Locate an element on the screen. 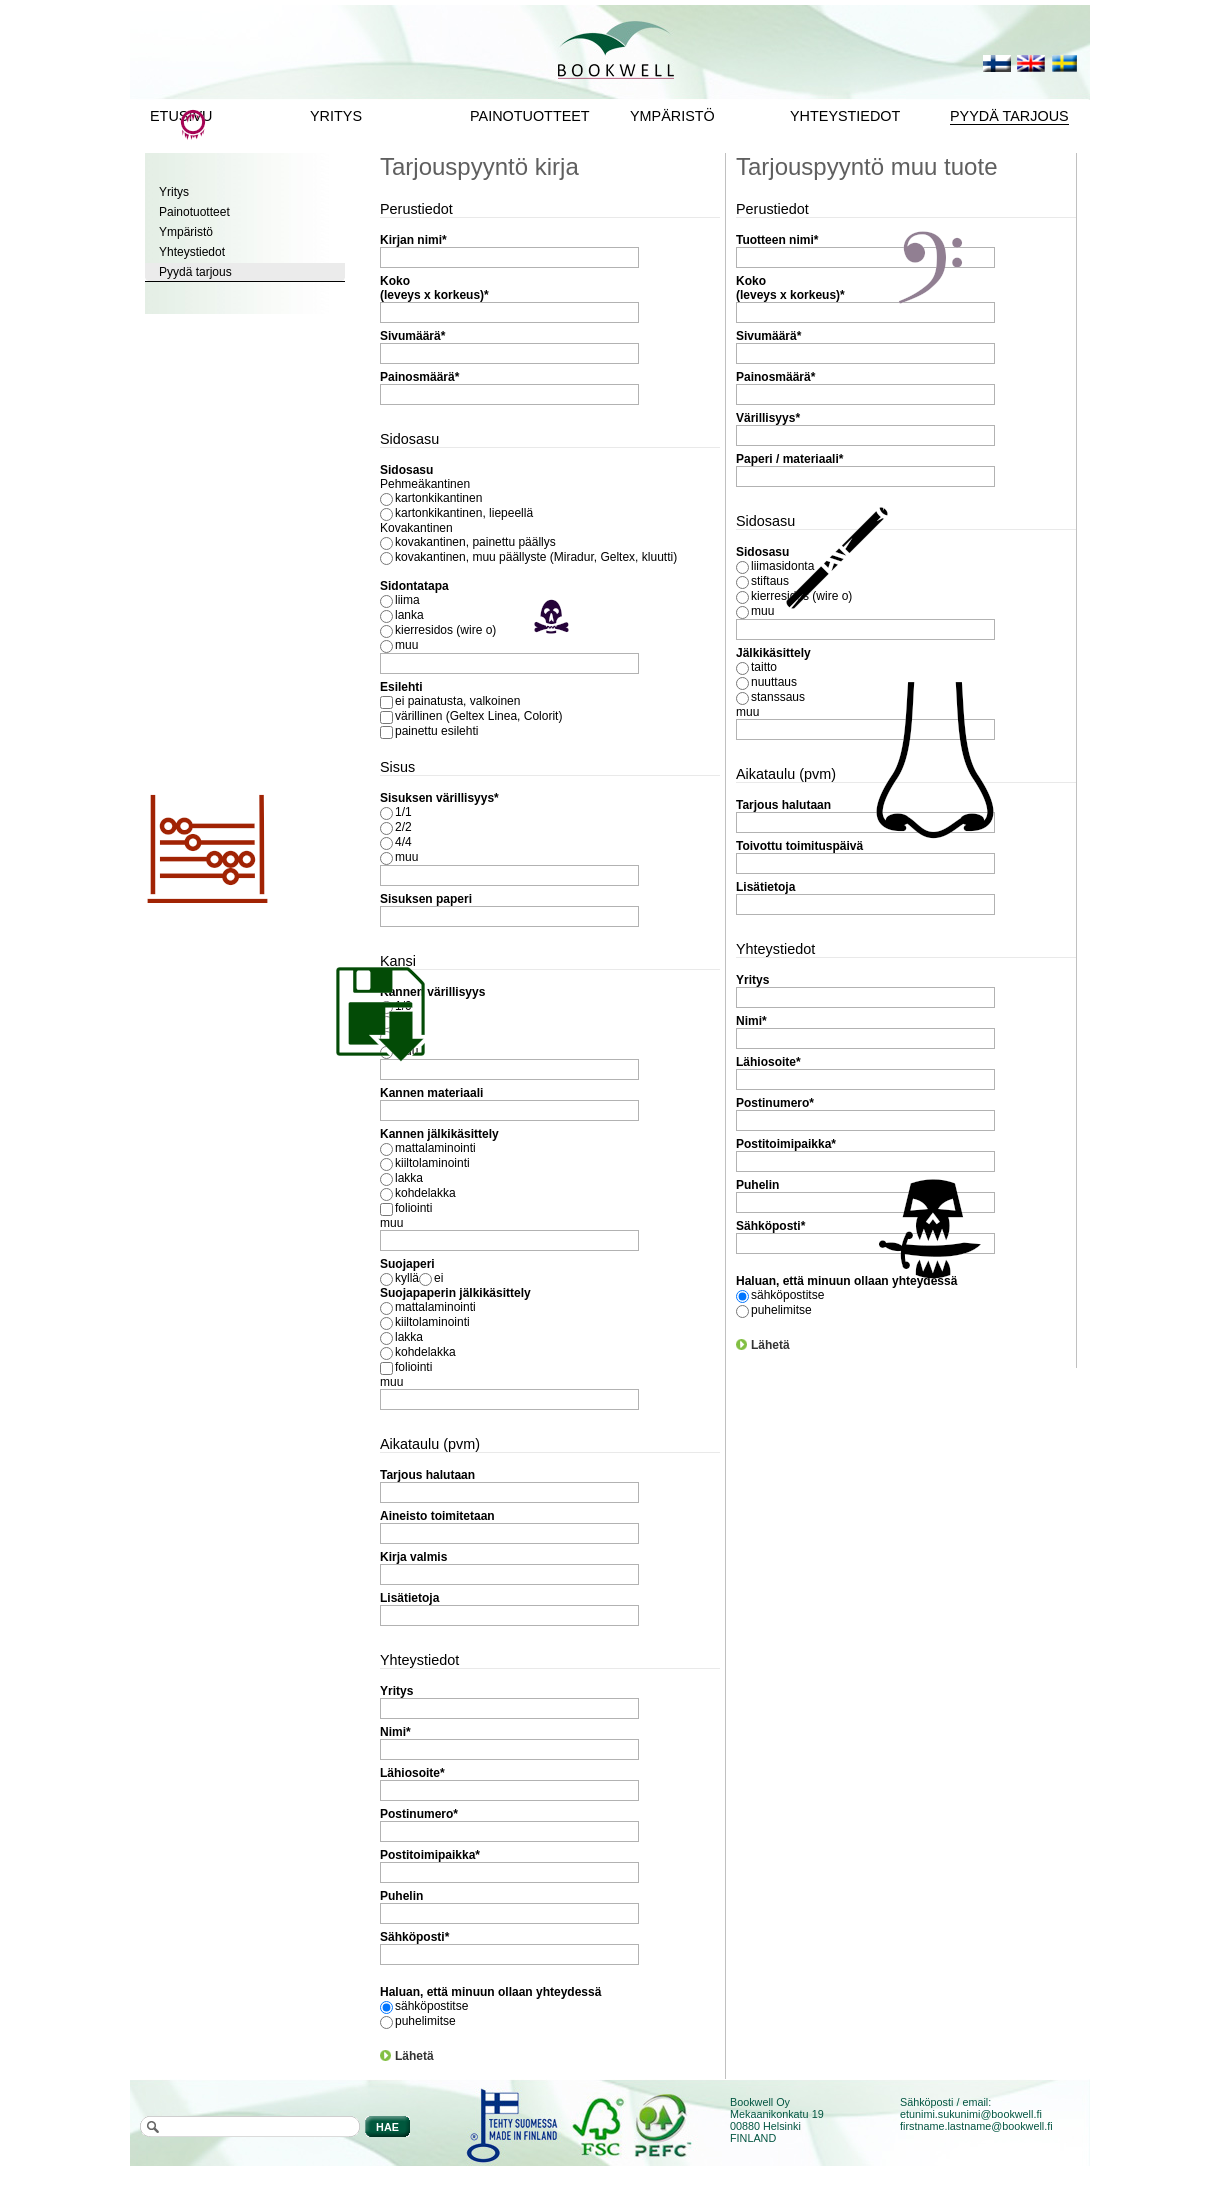 The height and width of the screenshot is (2188, 1220). equip a frost ring item is located at coordinates (193, 125).